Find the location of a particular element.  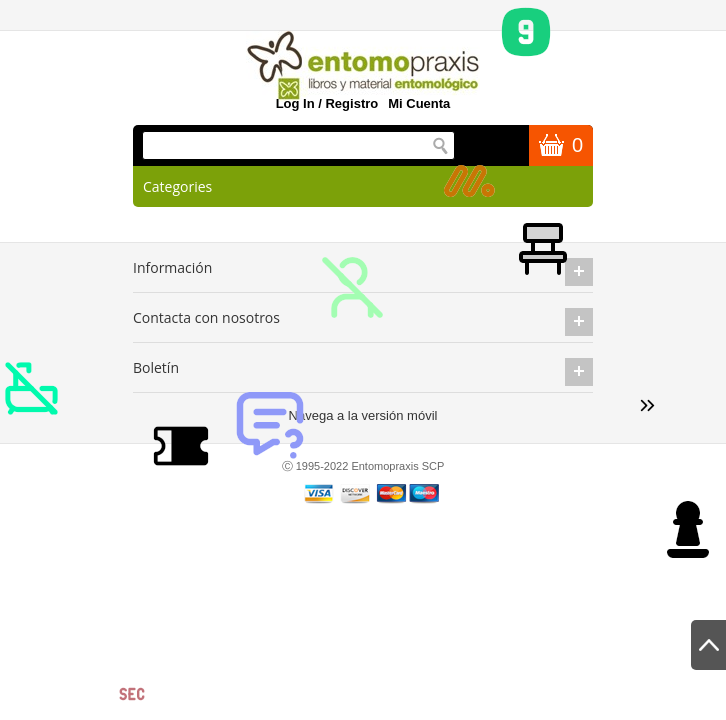

user account disabled or deactivated is located at coordinates (352, 287).